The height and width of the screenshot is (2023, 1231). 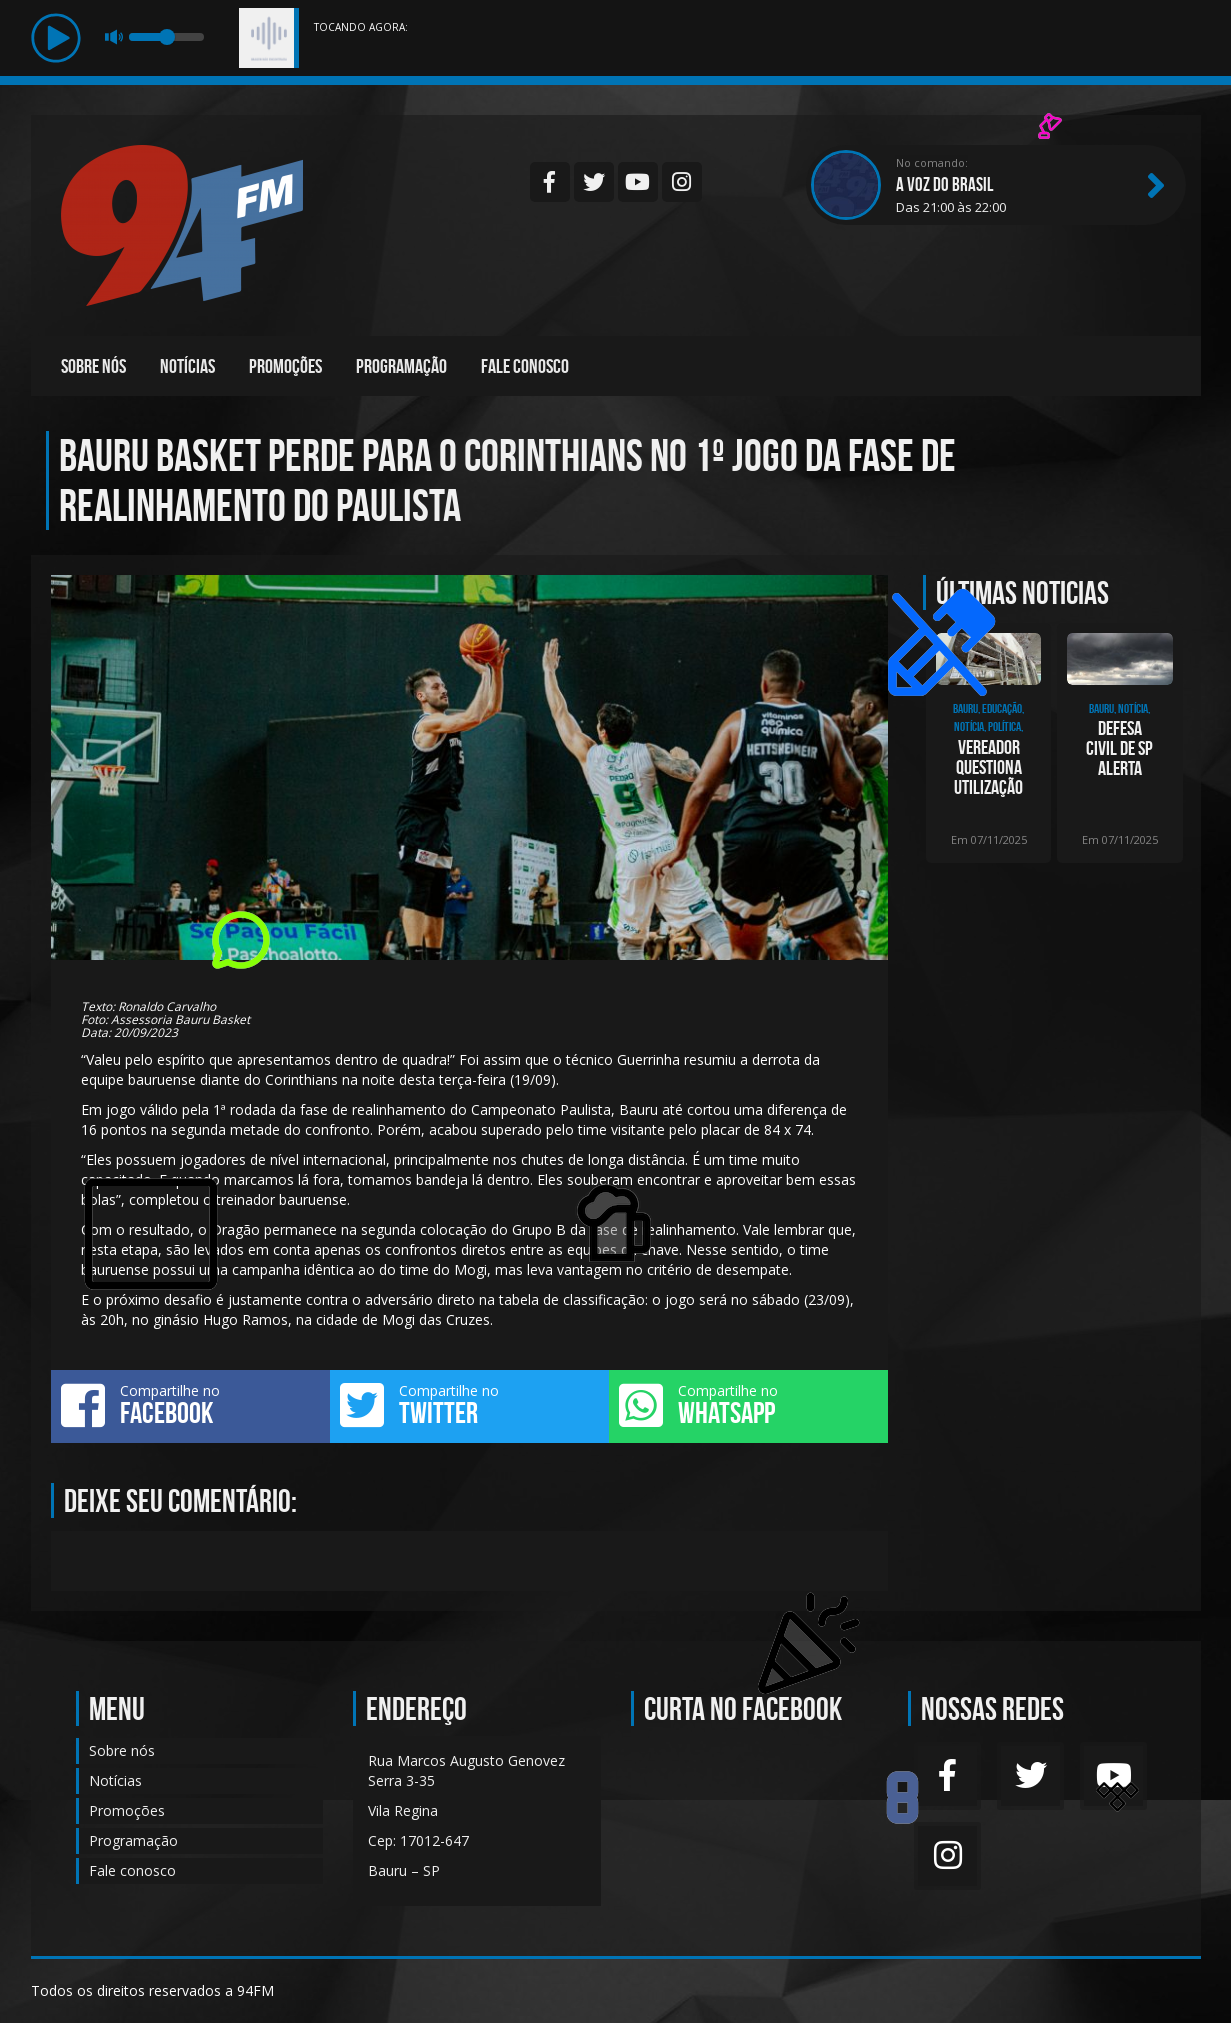 What do you see at coordinates (151, 1234) in the screenshot?
I see `select or crop a rectangular area` at bounding box center [151, 1234].